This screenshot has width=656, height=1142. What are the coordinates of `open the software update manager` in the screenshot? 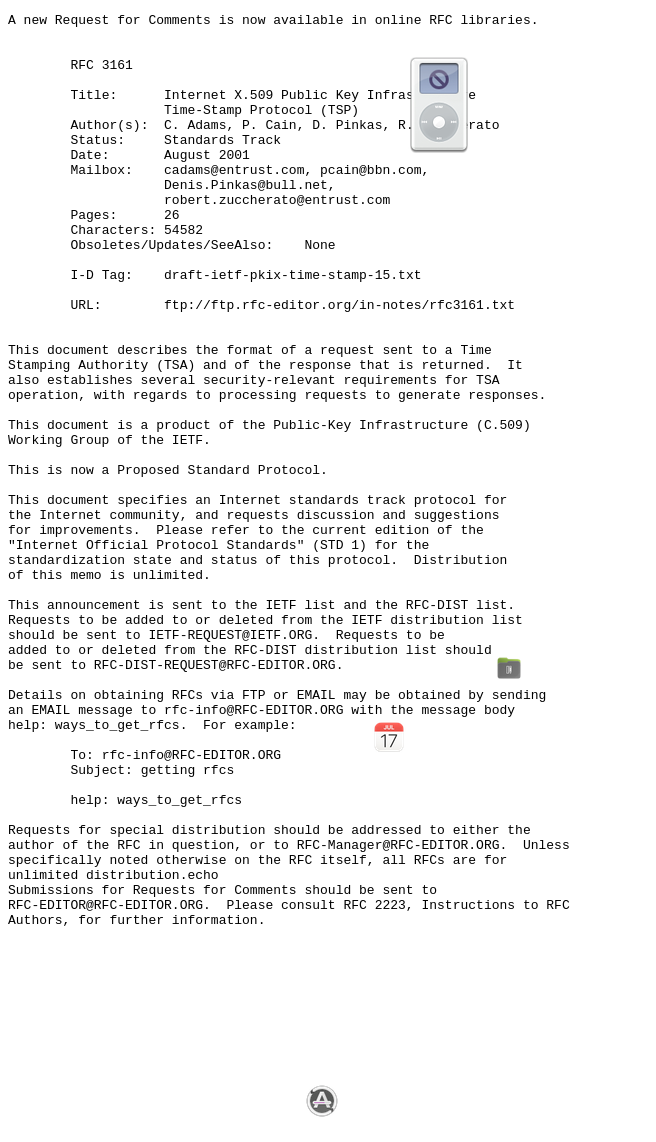 It's located at (322, 1101).